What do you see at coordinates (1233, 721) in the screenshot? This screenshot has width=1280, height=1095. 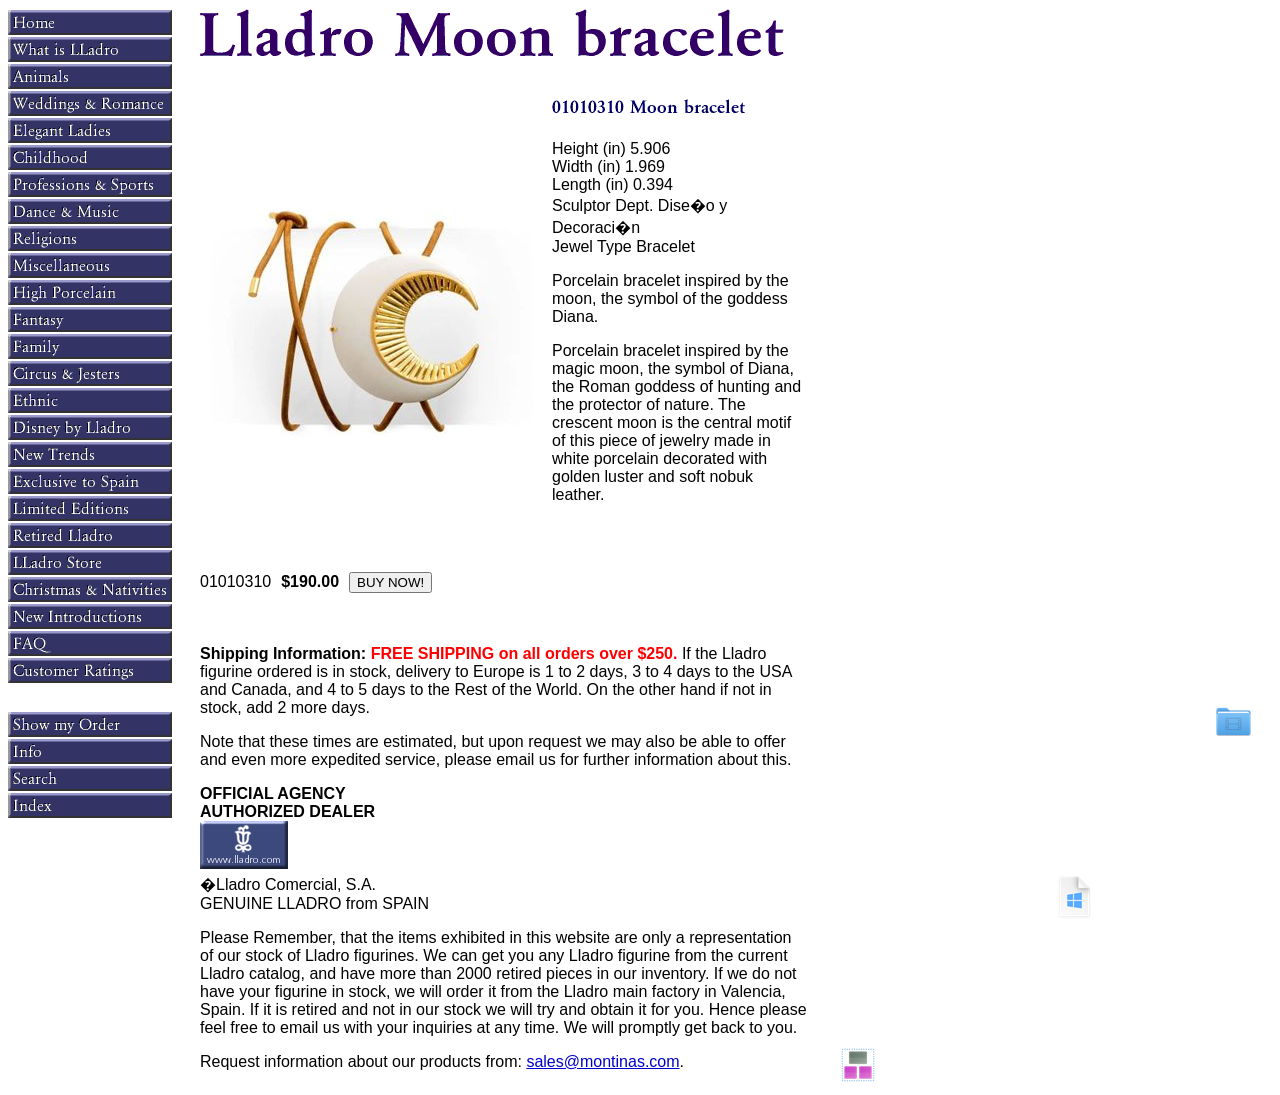 I see `open your movies folder` at bounding box center [1233, 721].